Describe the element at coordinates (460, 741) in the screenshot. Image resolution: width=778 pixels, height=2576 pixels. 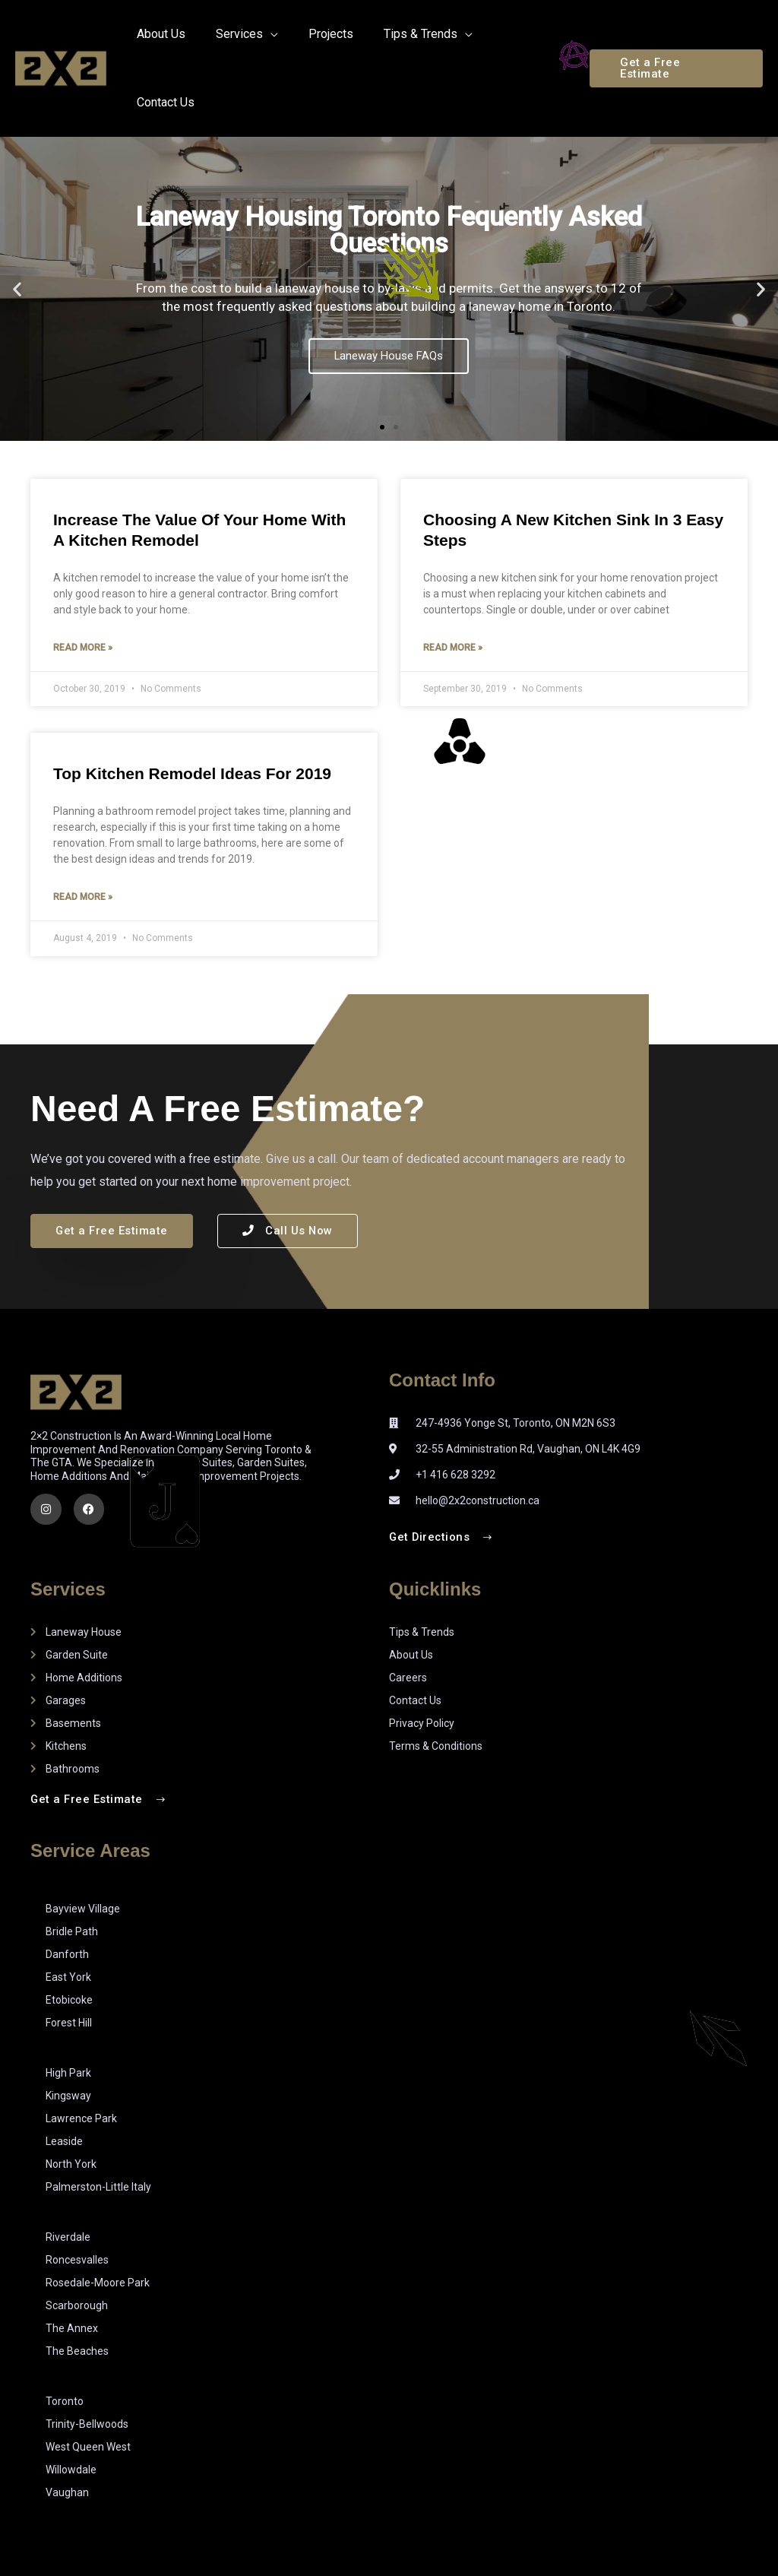
I see `indicates nuclear or reactor system status` at that location.